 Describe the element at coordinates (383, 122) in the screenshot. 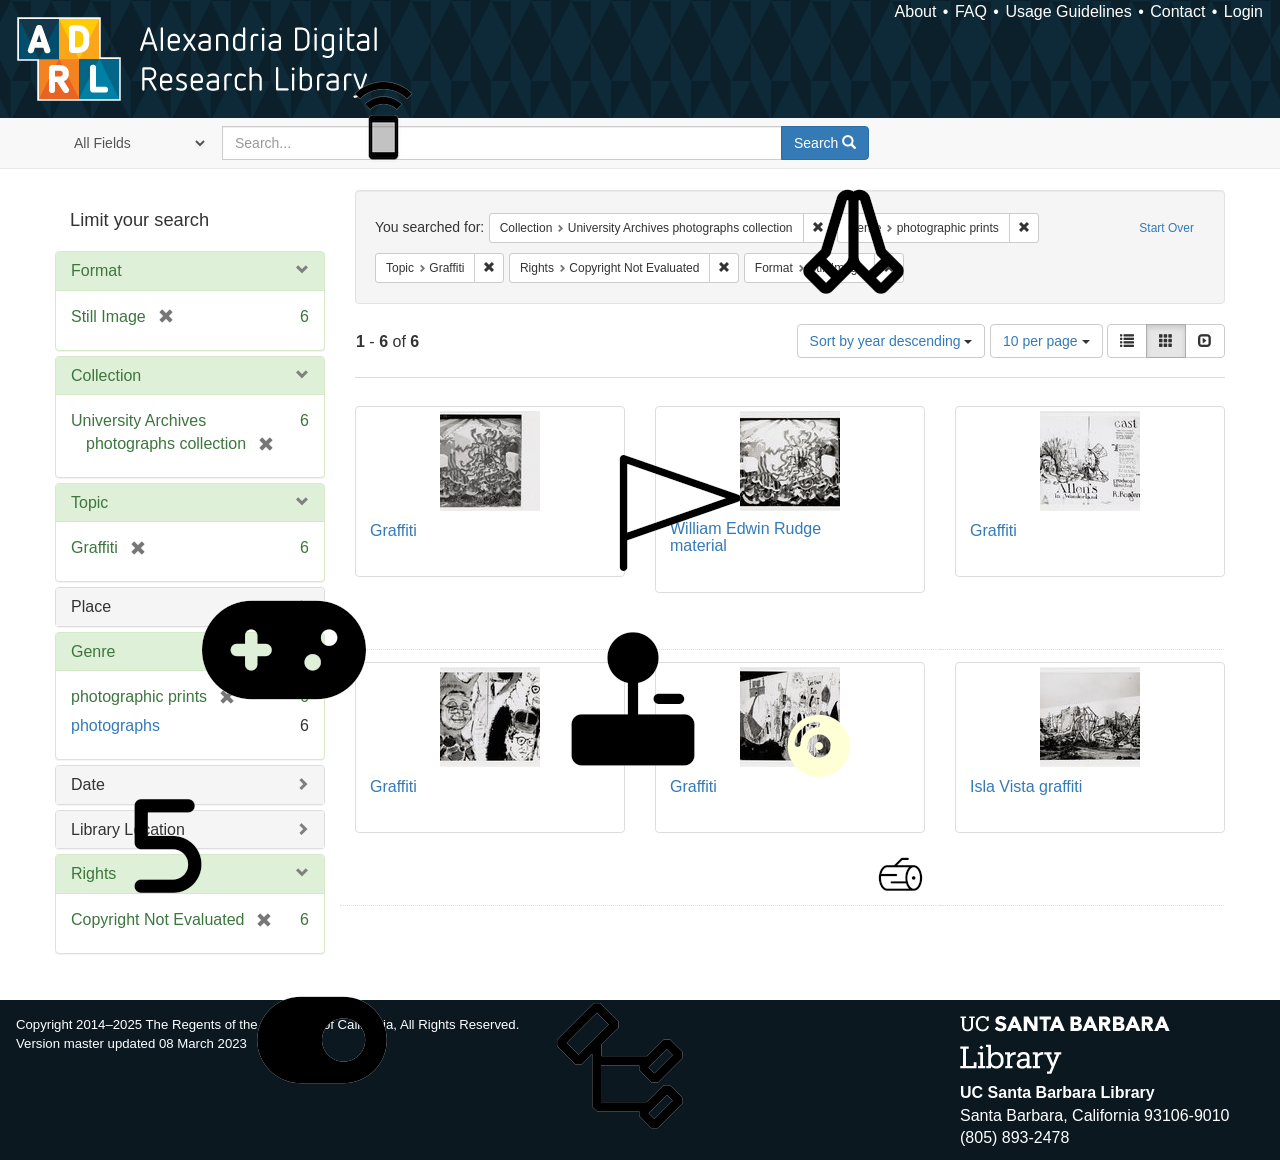

I see `enable speakerphone during a call` at that location.